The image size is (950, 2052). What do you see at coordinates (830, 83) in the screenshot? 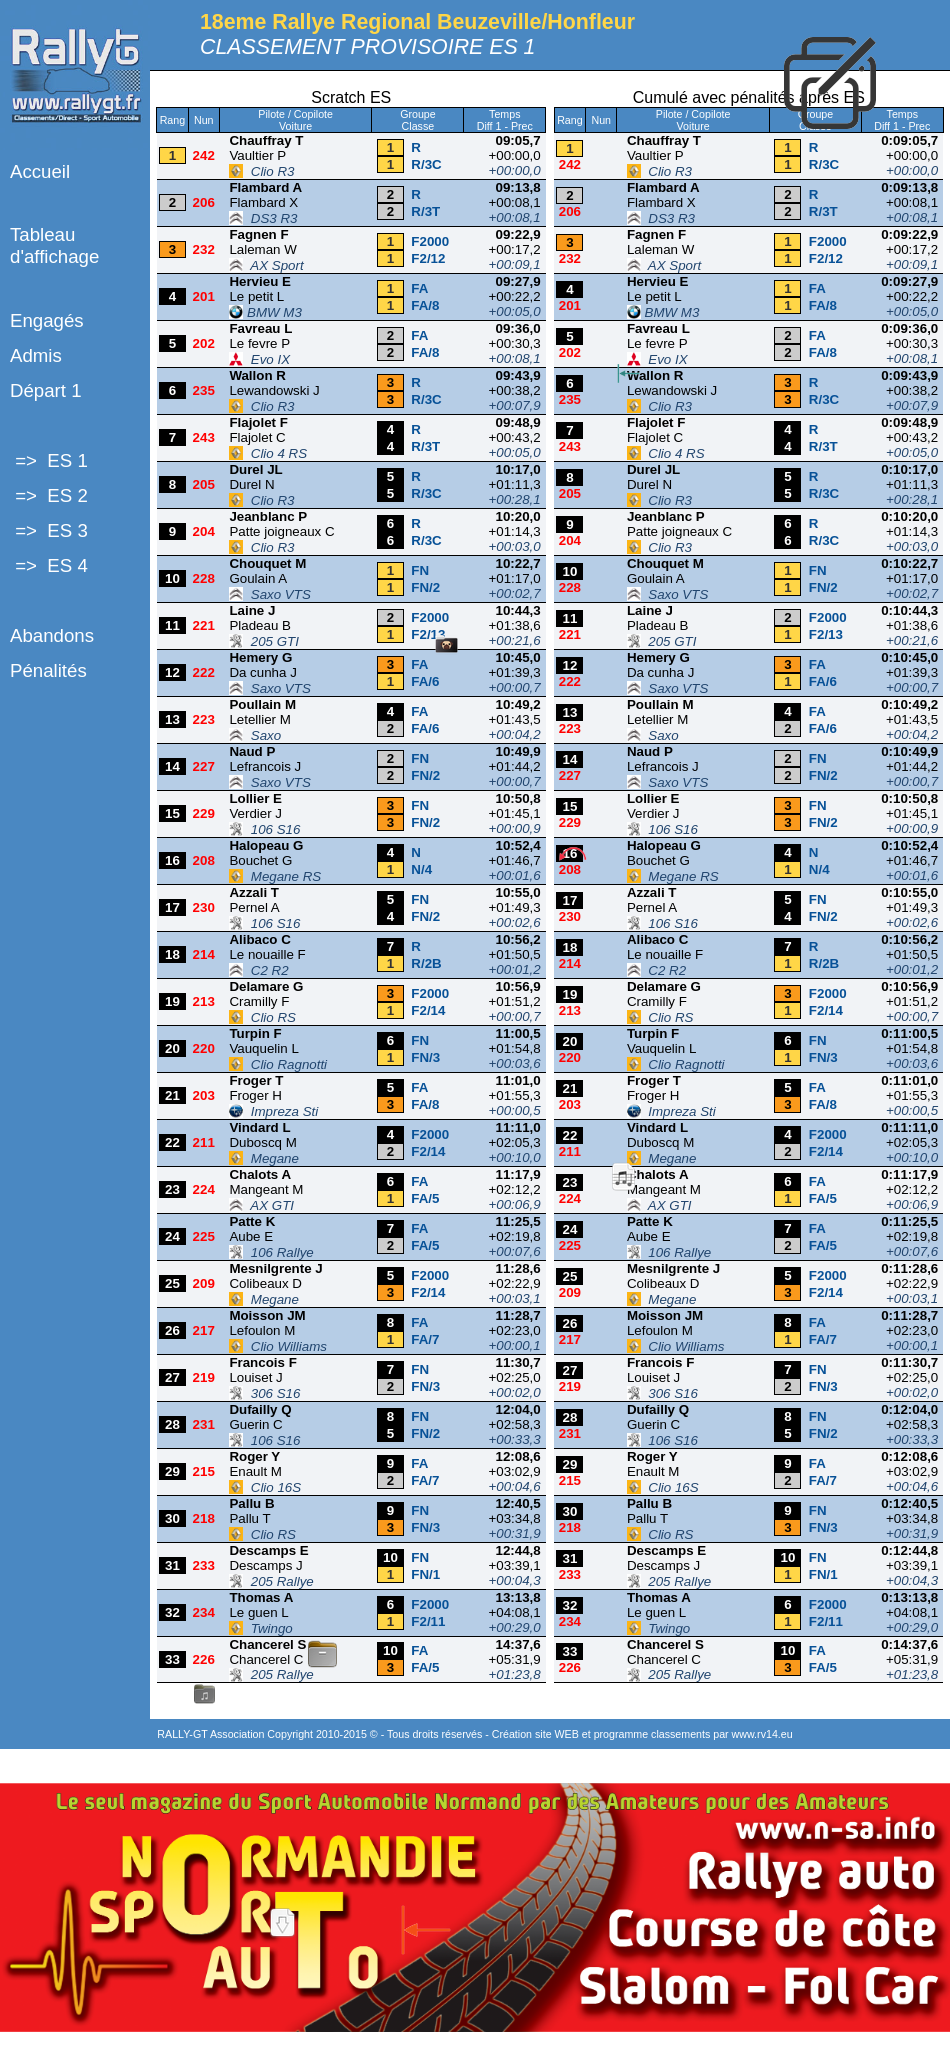
I see `open print editor application` at bounding box center [830, 83].